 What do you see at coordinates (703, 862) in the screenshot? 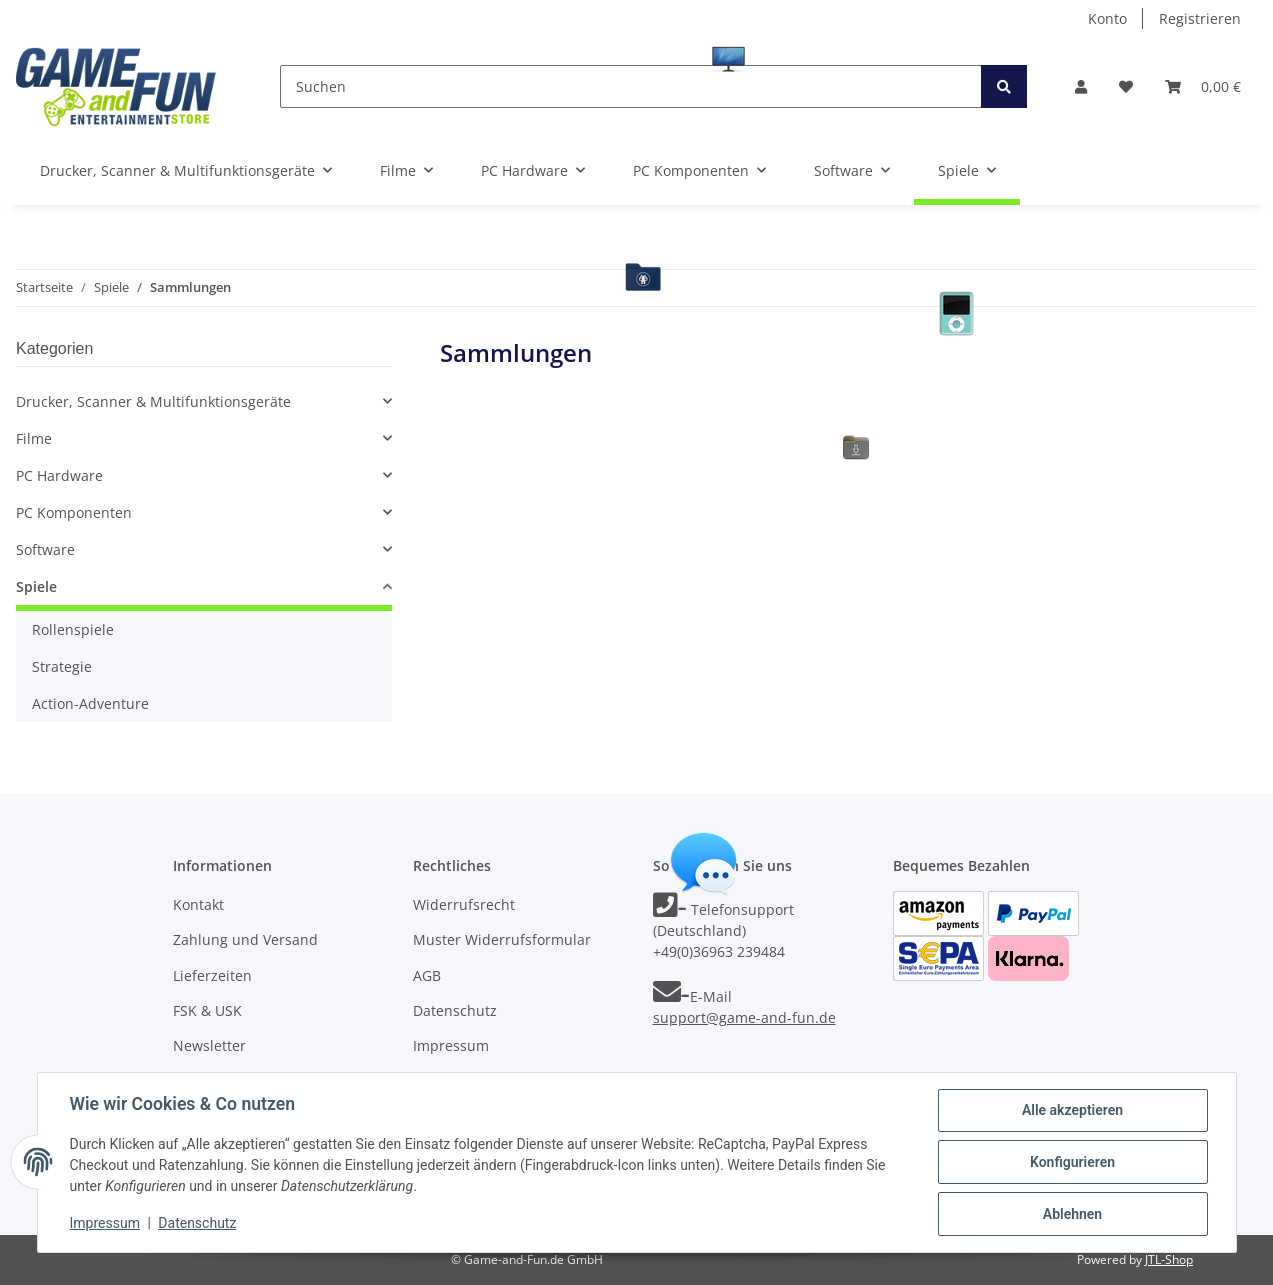
I see `open messages or chat application` at bounding box center [703, 862].